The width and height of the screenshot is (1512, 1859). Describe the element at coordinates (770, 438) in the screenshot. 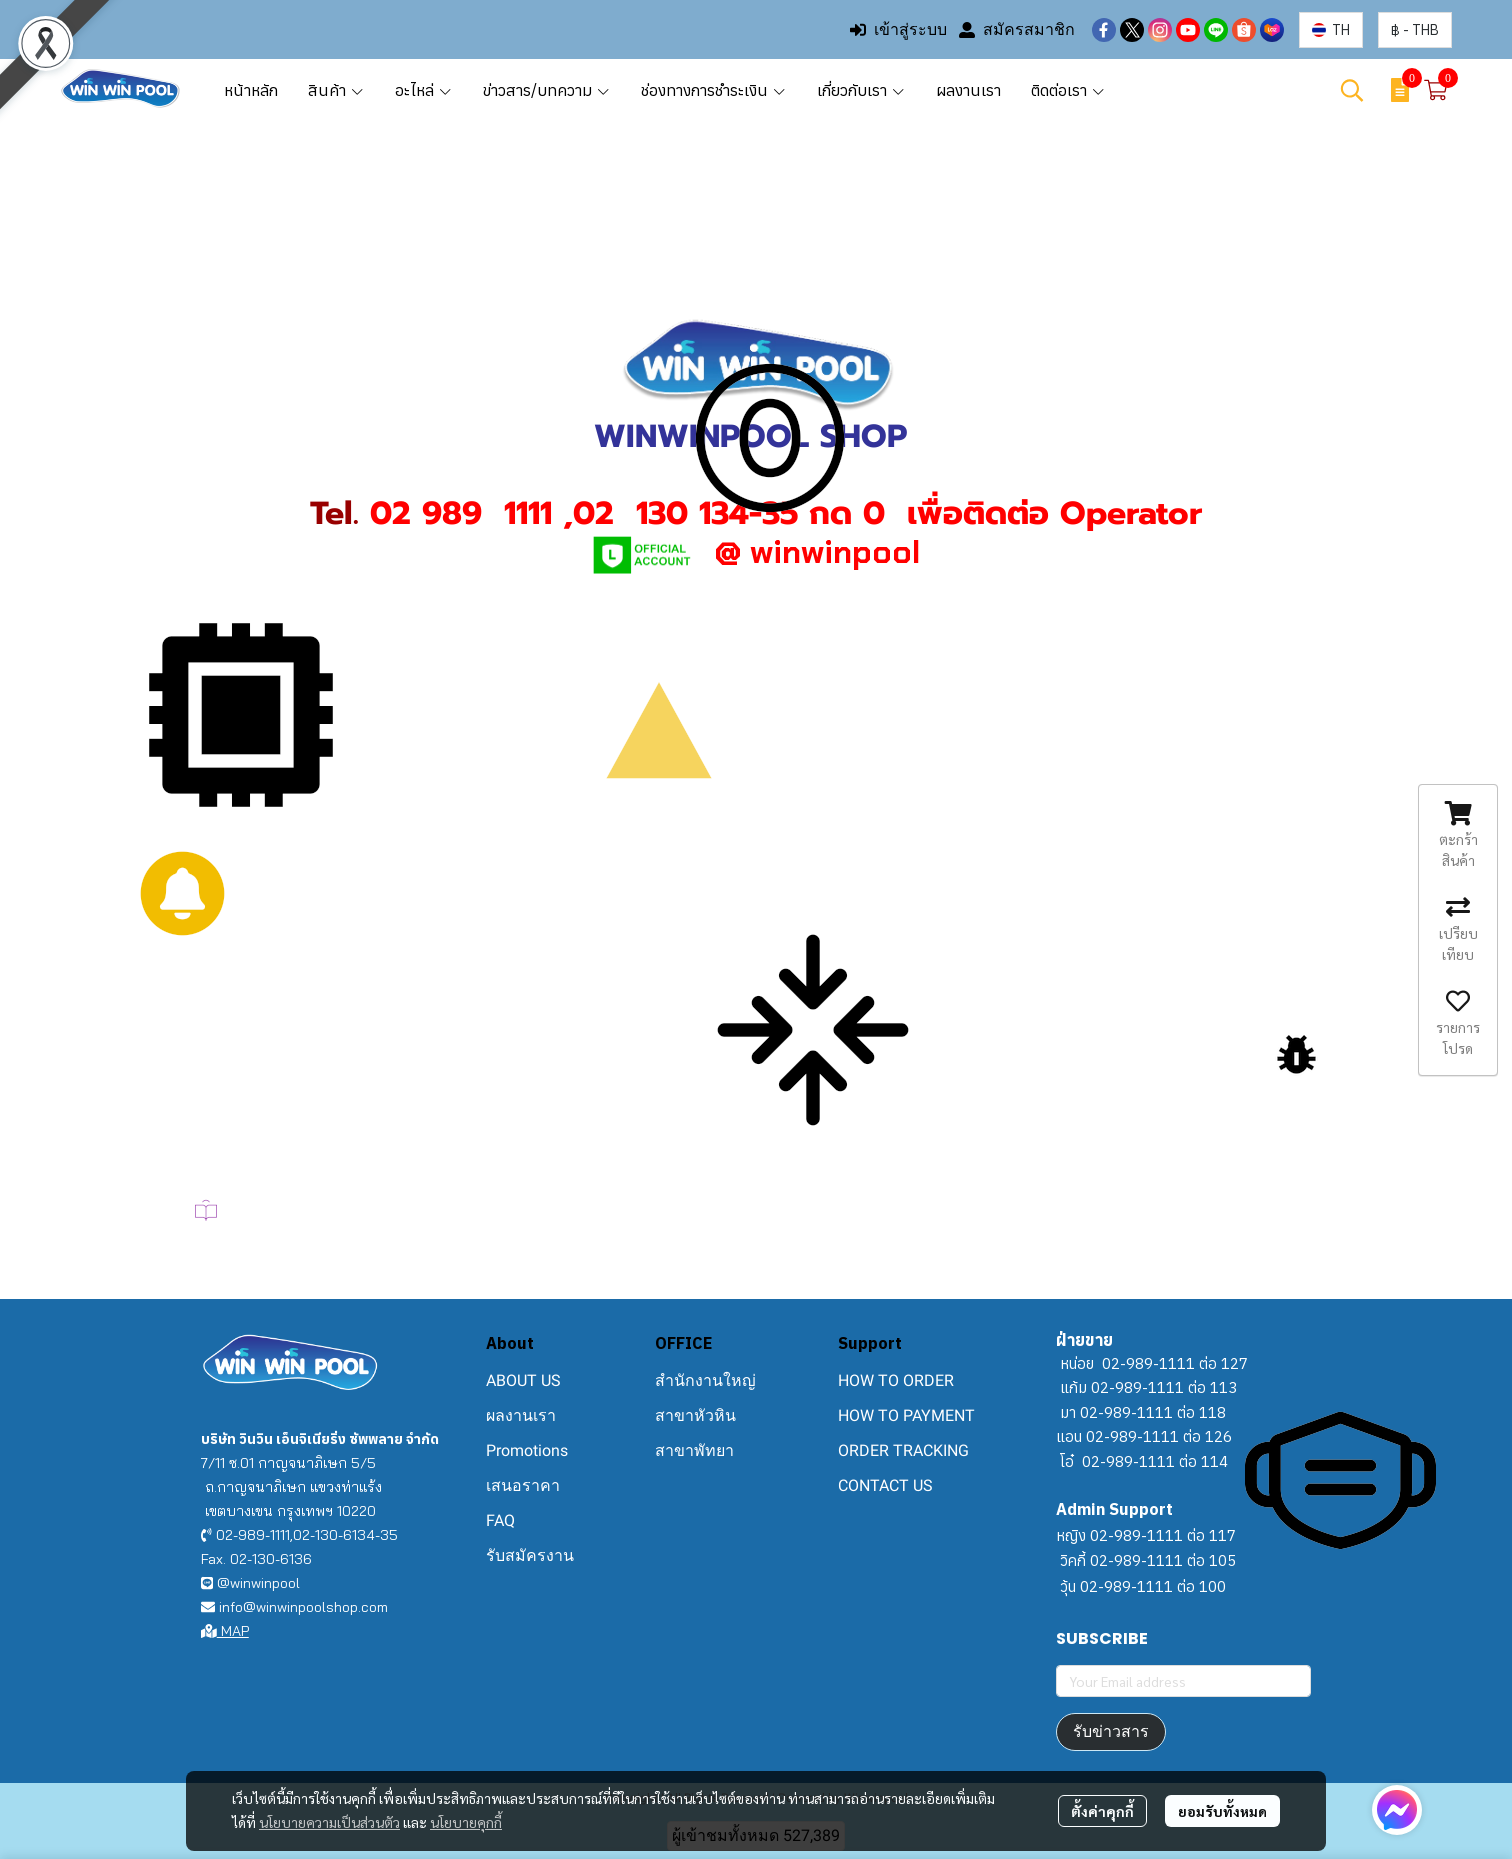

I see `indicates zero items or notifications` at that location.